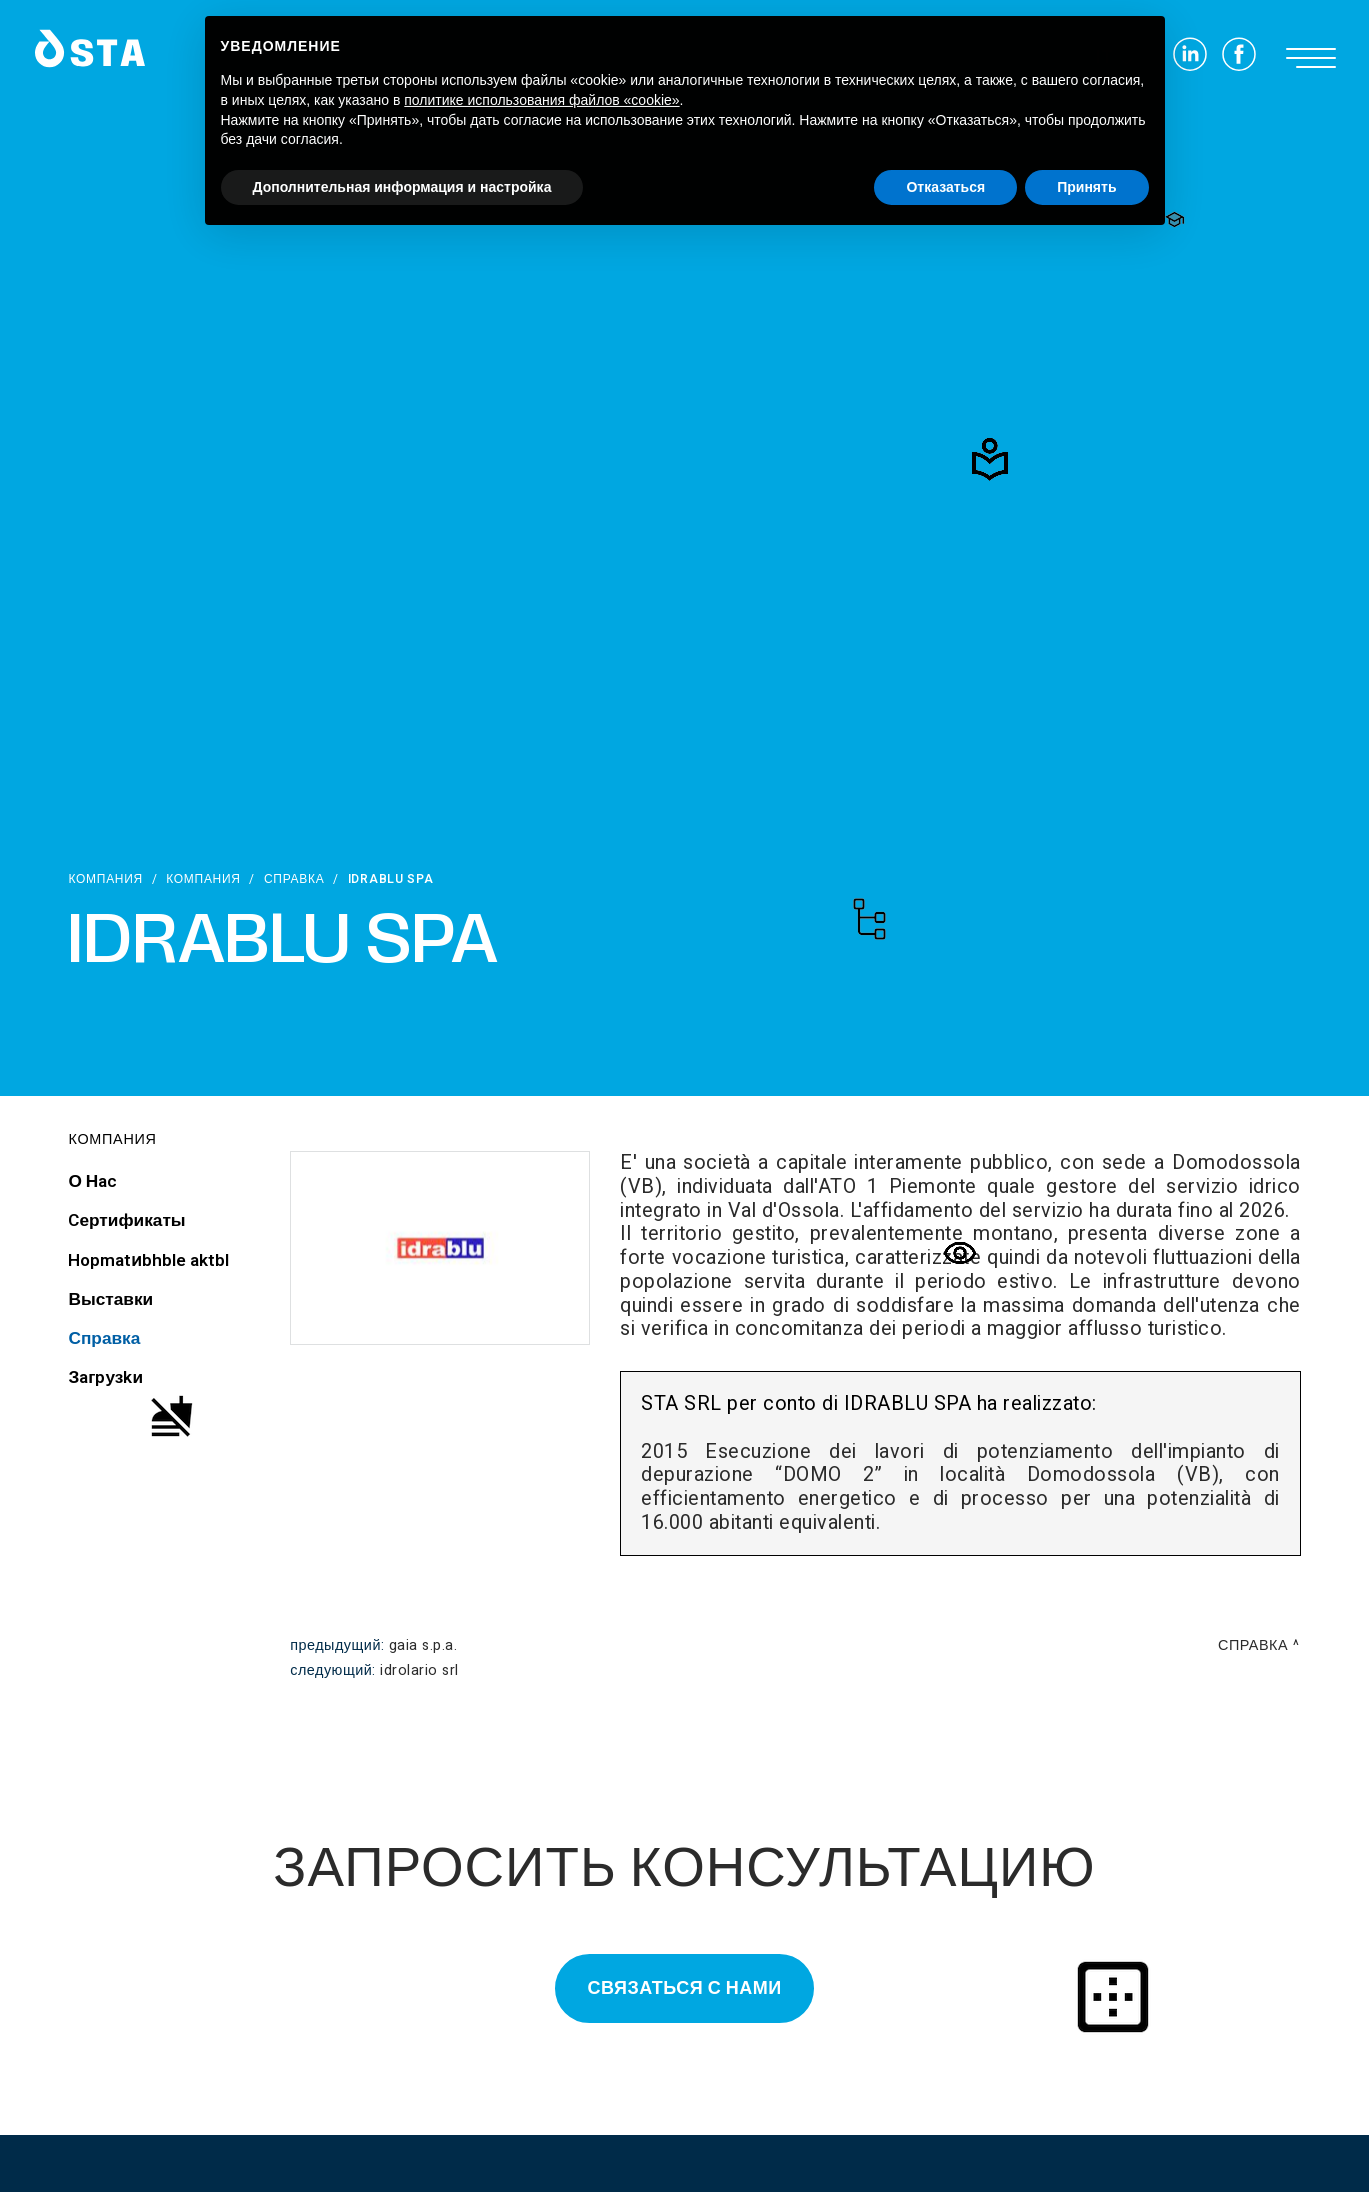 The image size is (1369, 2192). What do you see at coordinates (1113, 1997) in the screenshot?
I see `apply outer border to selected cells` at bounding box center [1113, 1997].